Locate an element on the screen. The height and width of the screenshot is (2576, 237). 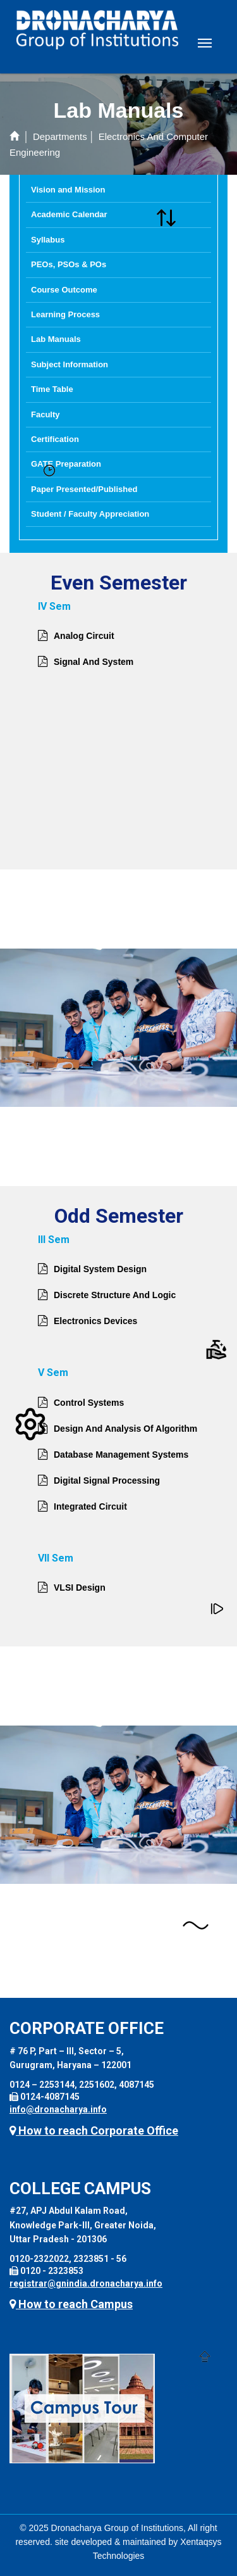
view current time is located at coordinates (49, 470).